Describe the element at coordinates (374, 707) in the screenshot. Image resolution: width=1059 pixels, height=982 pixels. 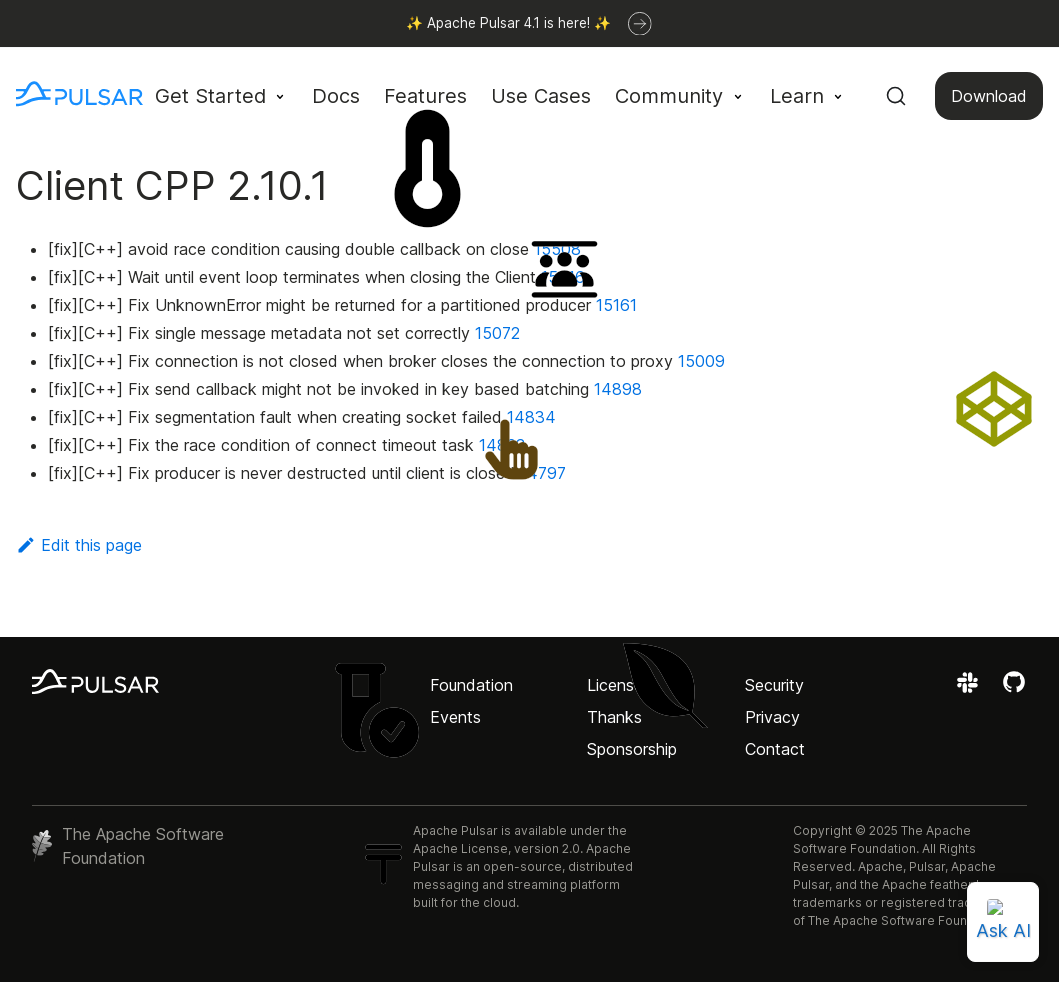
I see `test sample verified or approved` at that location.